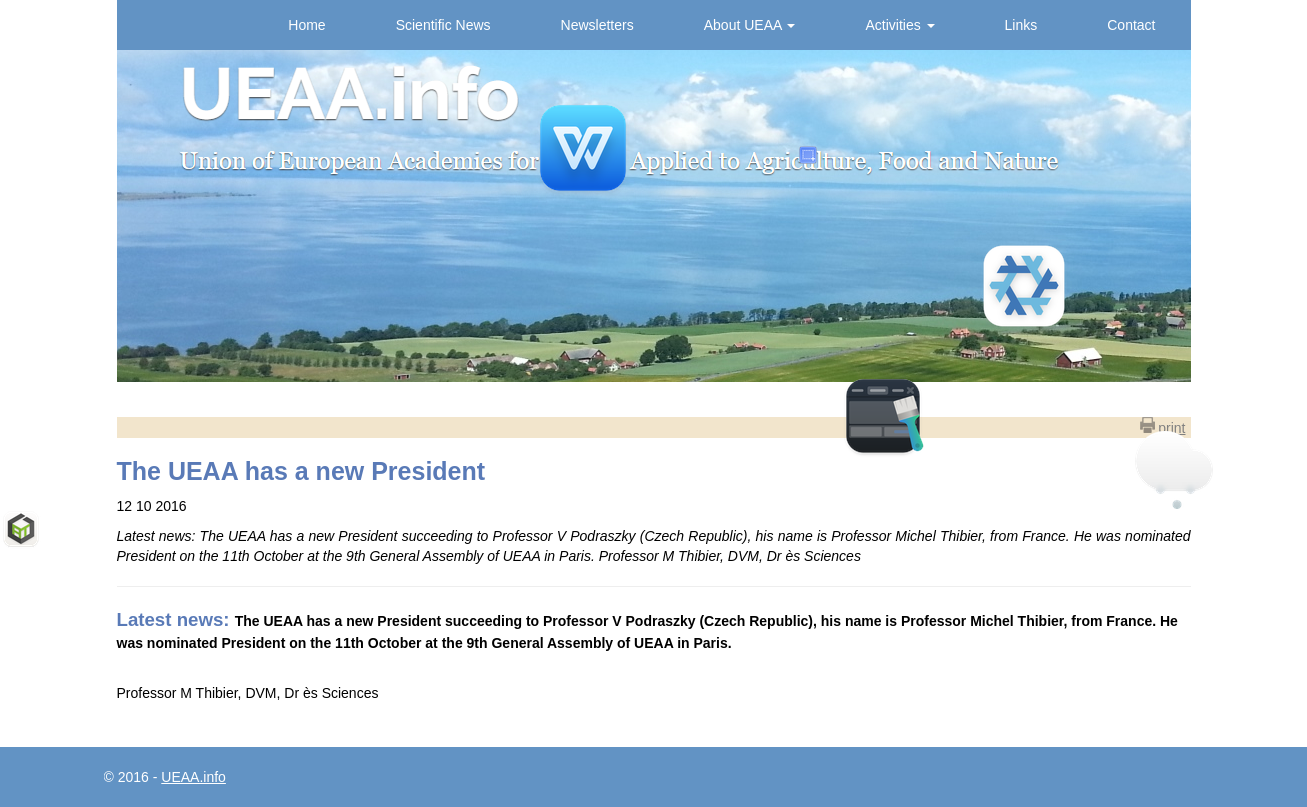 The image size is (1307, 807). What do you see at coordinates (583, 148) in the screenshot?
I see `open wps office application` at bounding box center [583, 148].